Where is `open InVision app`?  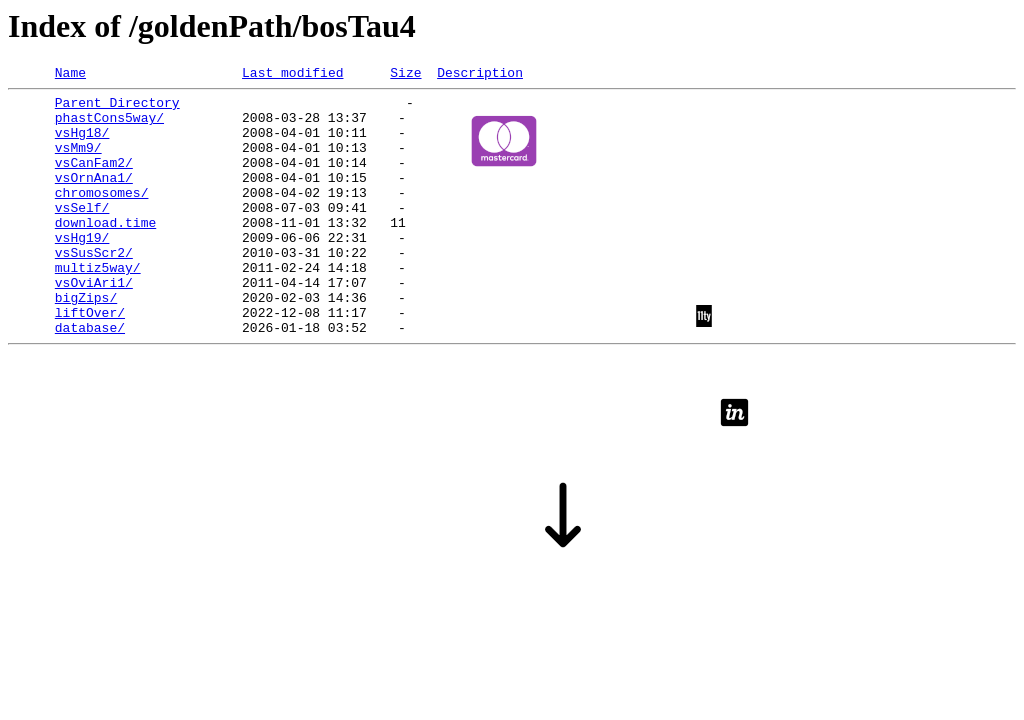
open InVision app is located at coordinates (734, 412).